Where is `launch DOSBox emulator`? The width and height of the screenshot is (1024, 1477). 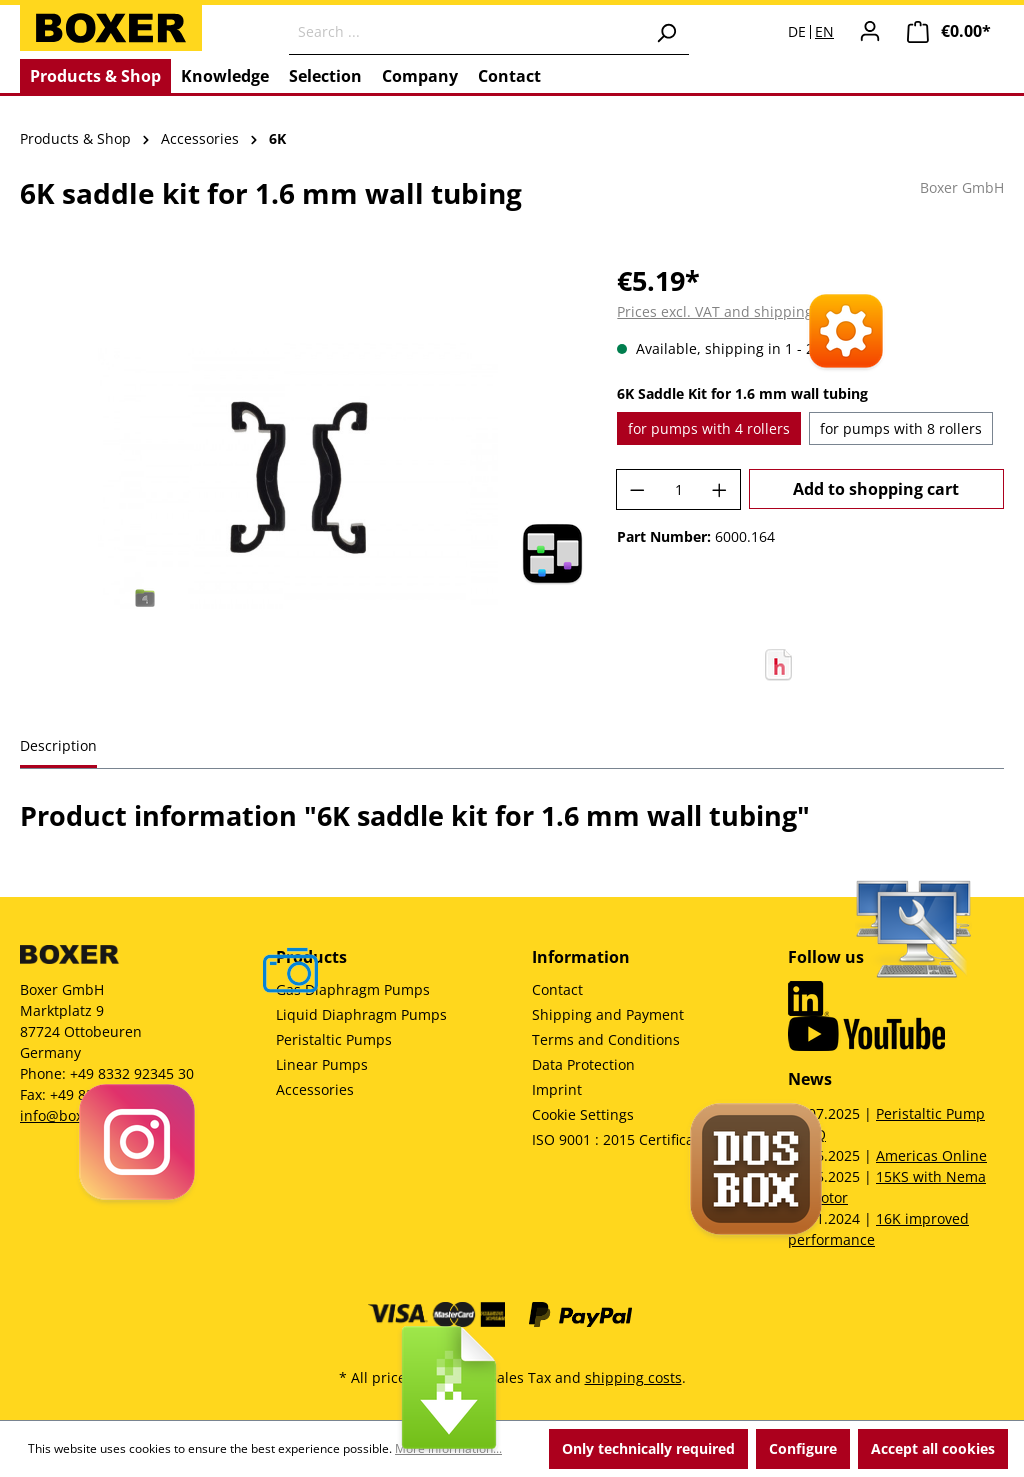 launch DOSBox emulator is located at coordinates (756, 1169).